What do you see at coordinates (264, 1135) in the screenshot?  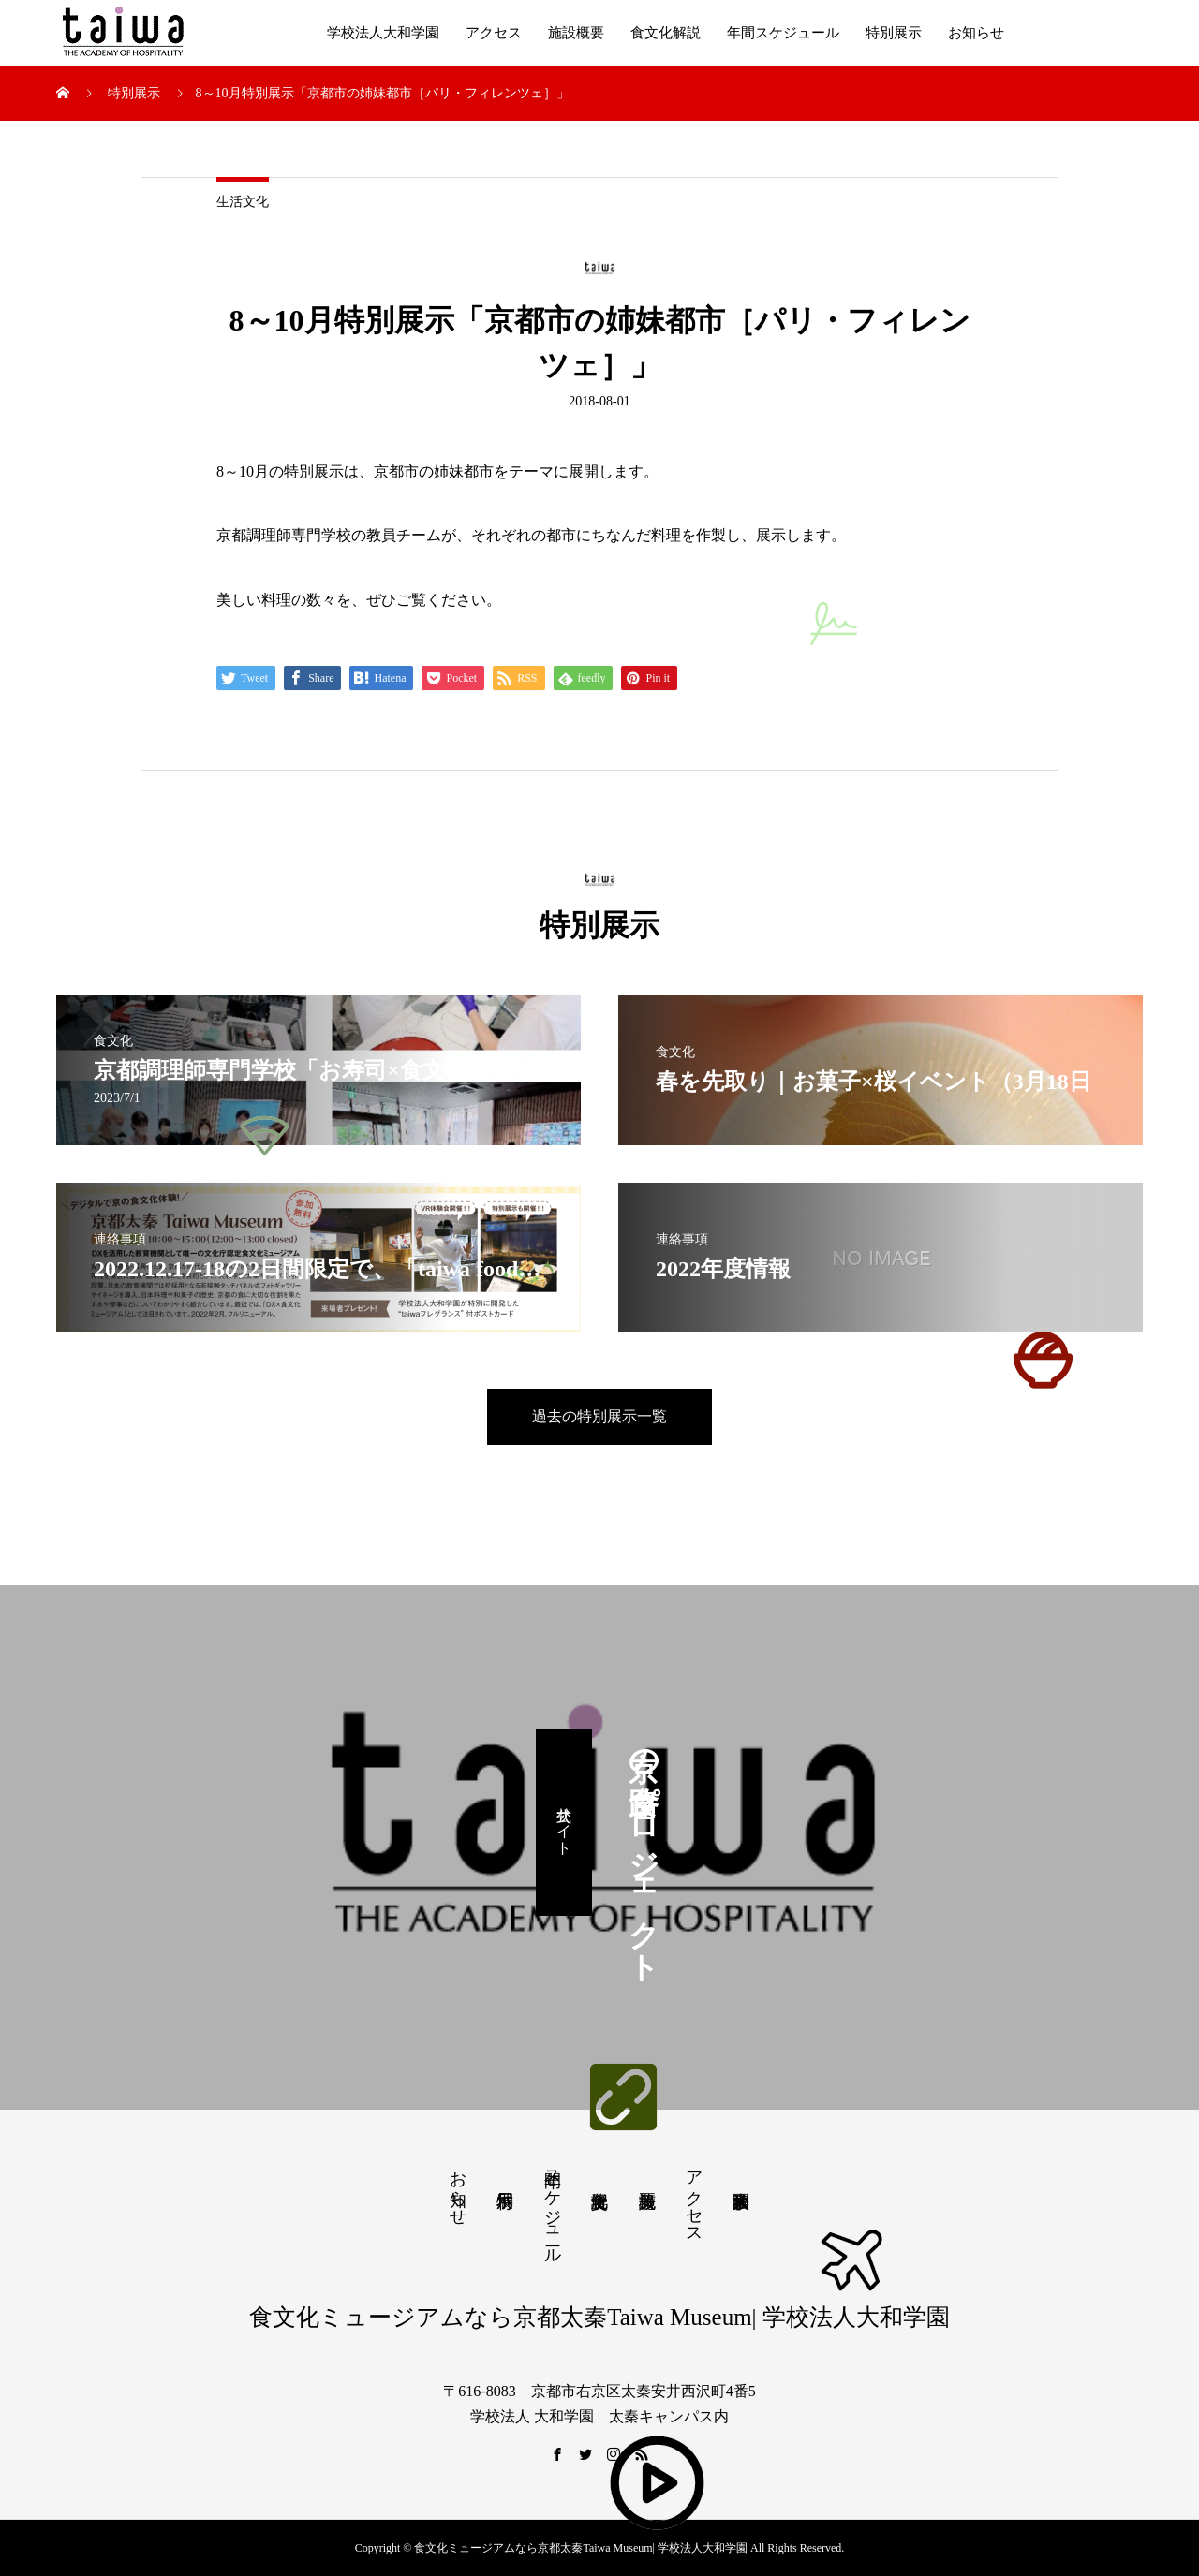 I see `indicates medium wifi signal strength` at bounding box center [264, 1135].